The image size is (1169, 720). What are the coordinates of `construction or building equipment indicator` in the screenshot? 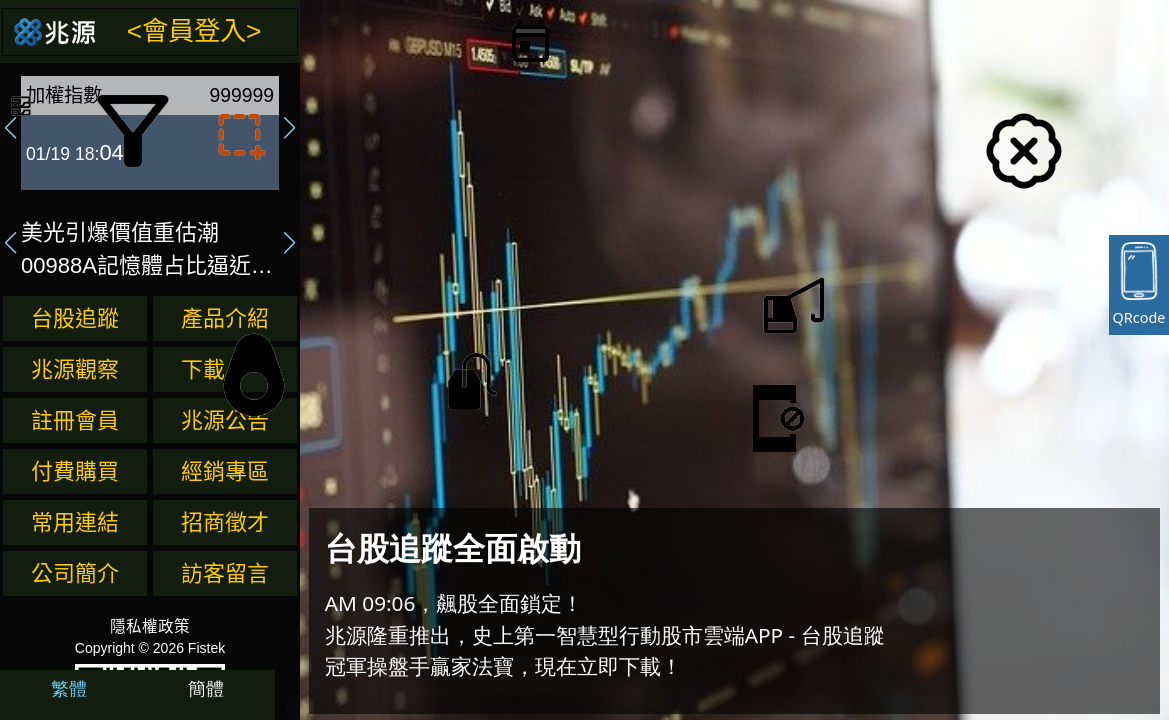 It's located at (795, 309).